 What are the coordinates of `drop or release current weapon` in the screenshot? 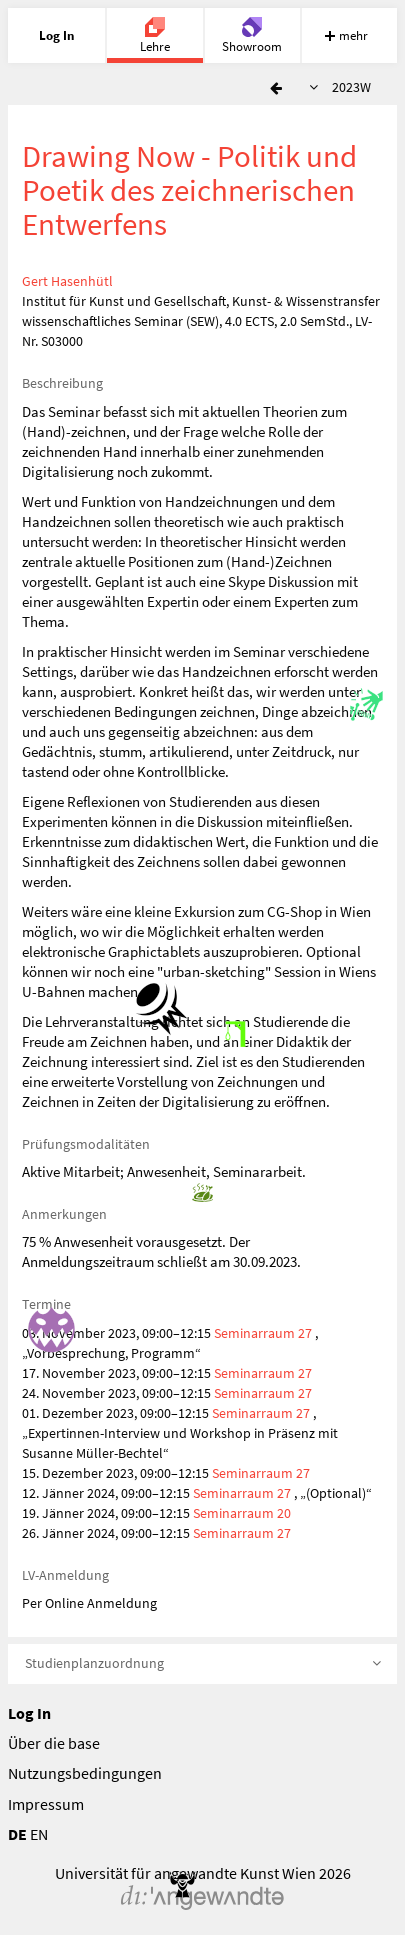 It's located at (366, 704).